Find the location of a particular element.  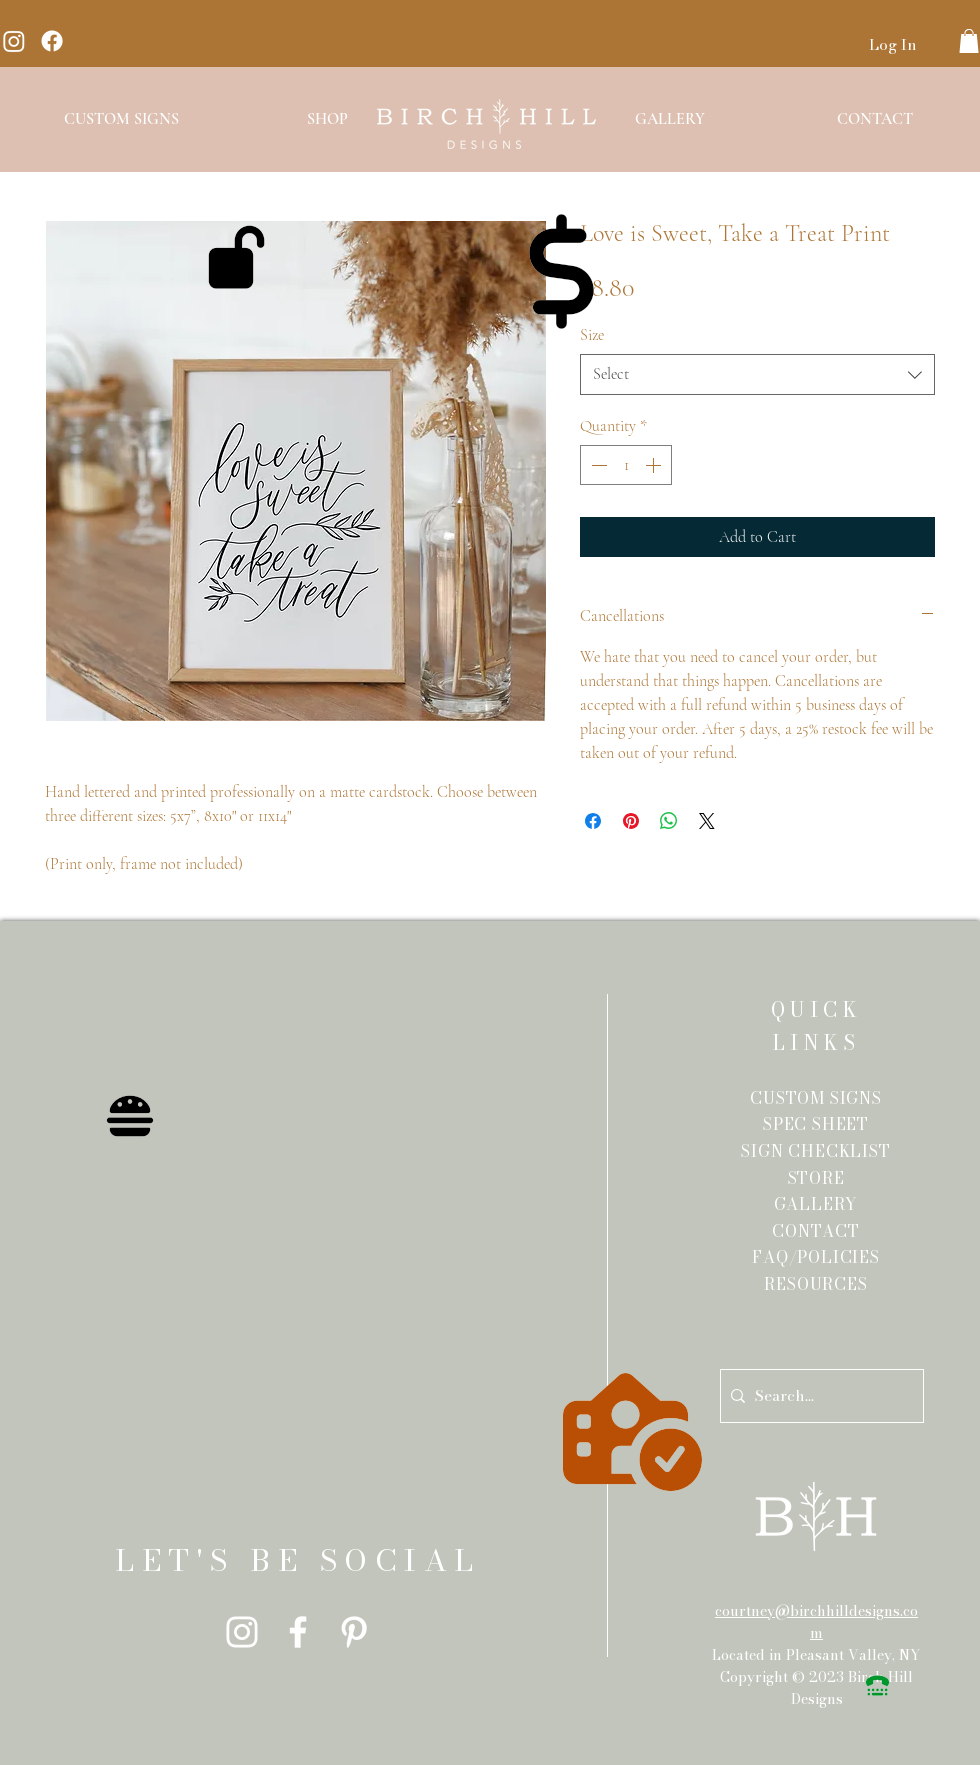

view pricing or payment options is located at coordinates (561, 271).